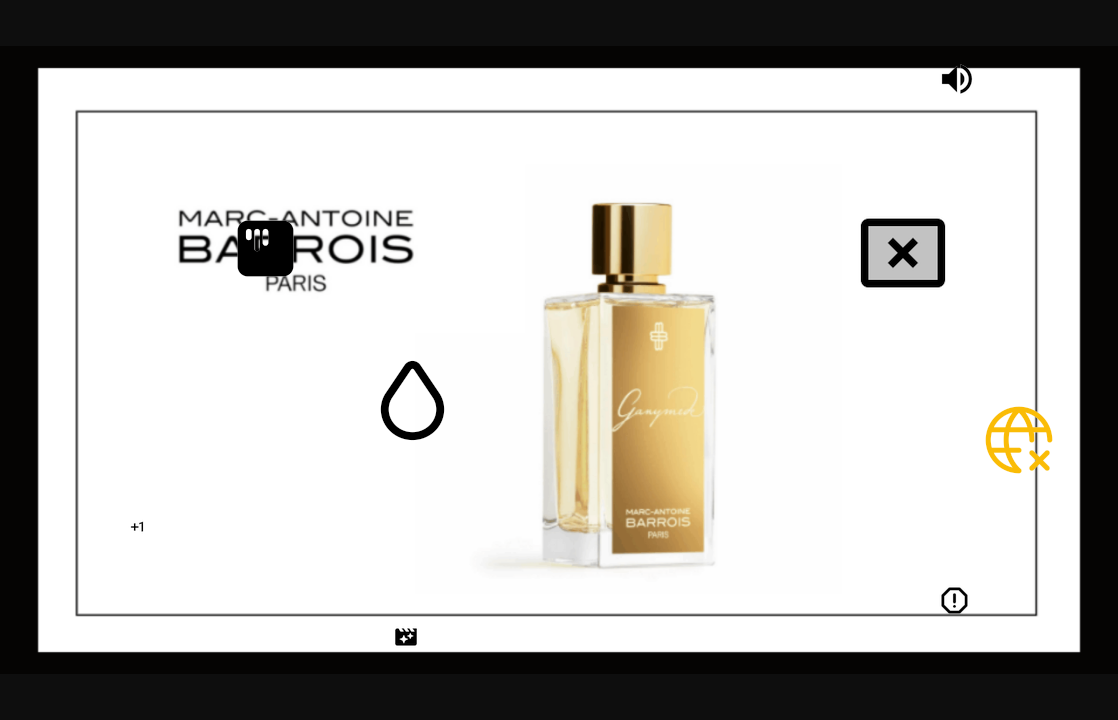 This screenshot has height=720, width=1118. What do you see at coordinates (957, 79) in the screenshot?
I see `increase or unmute audio volume` at bounding box center [957, 79].